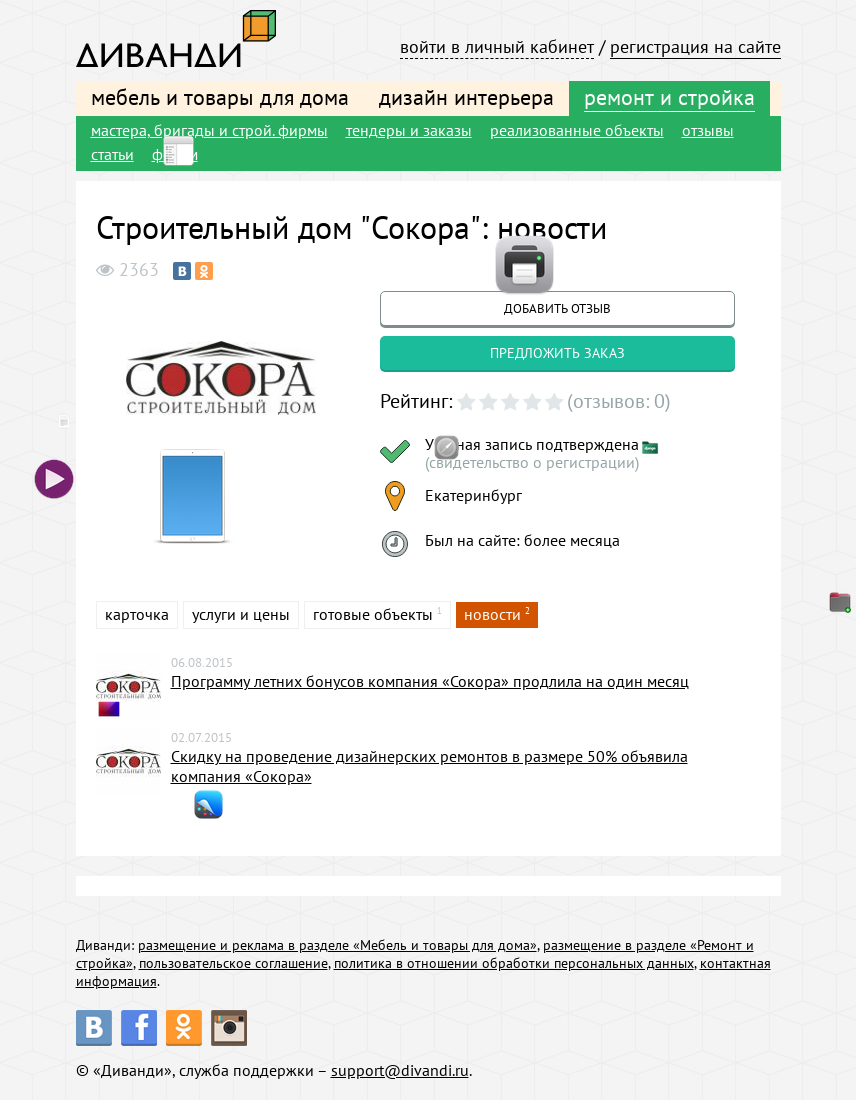  I want to click on indicates video content or media files, so click(54, 479).